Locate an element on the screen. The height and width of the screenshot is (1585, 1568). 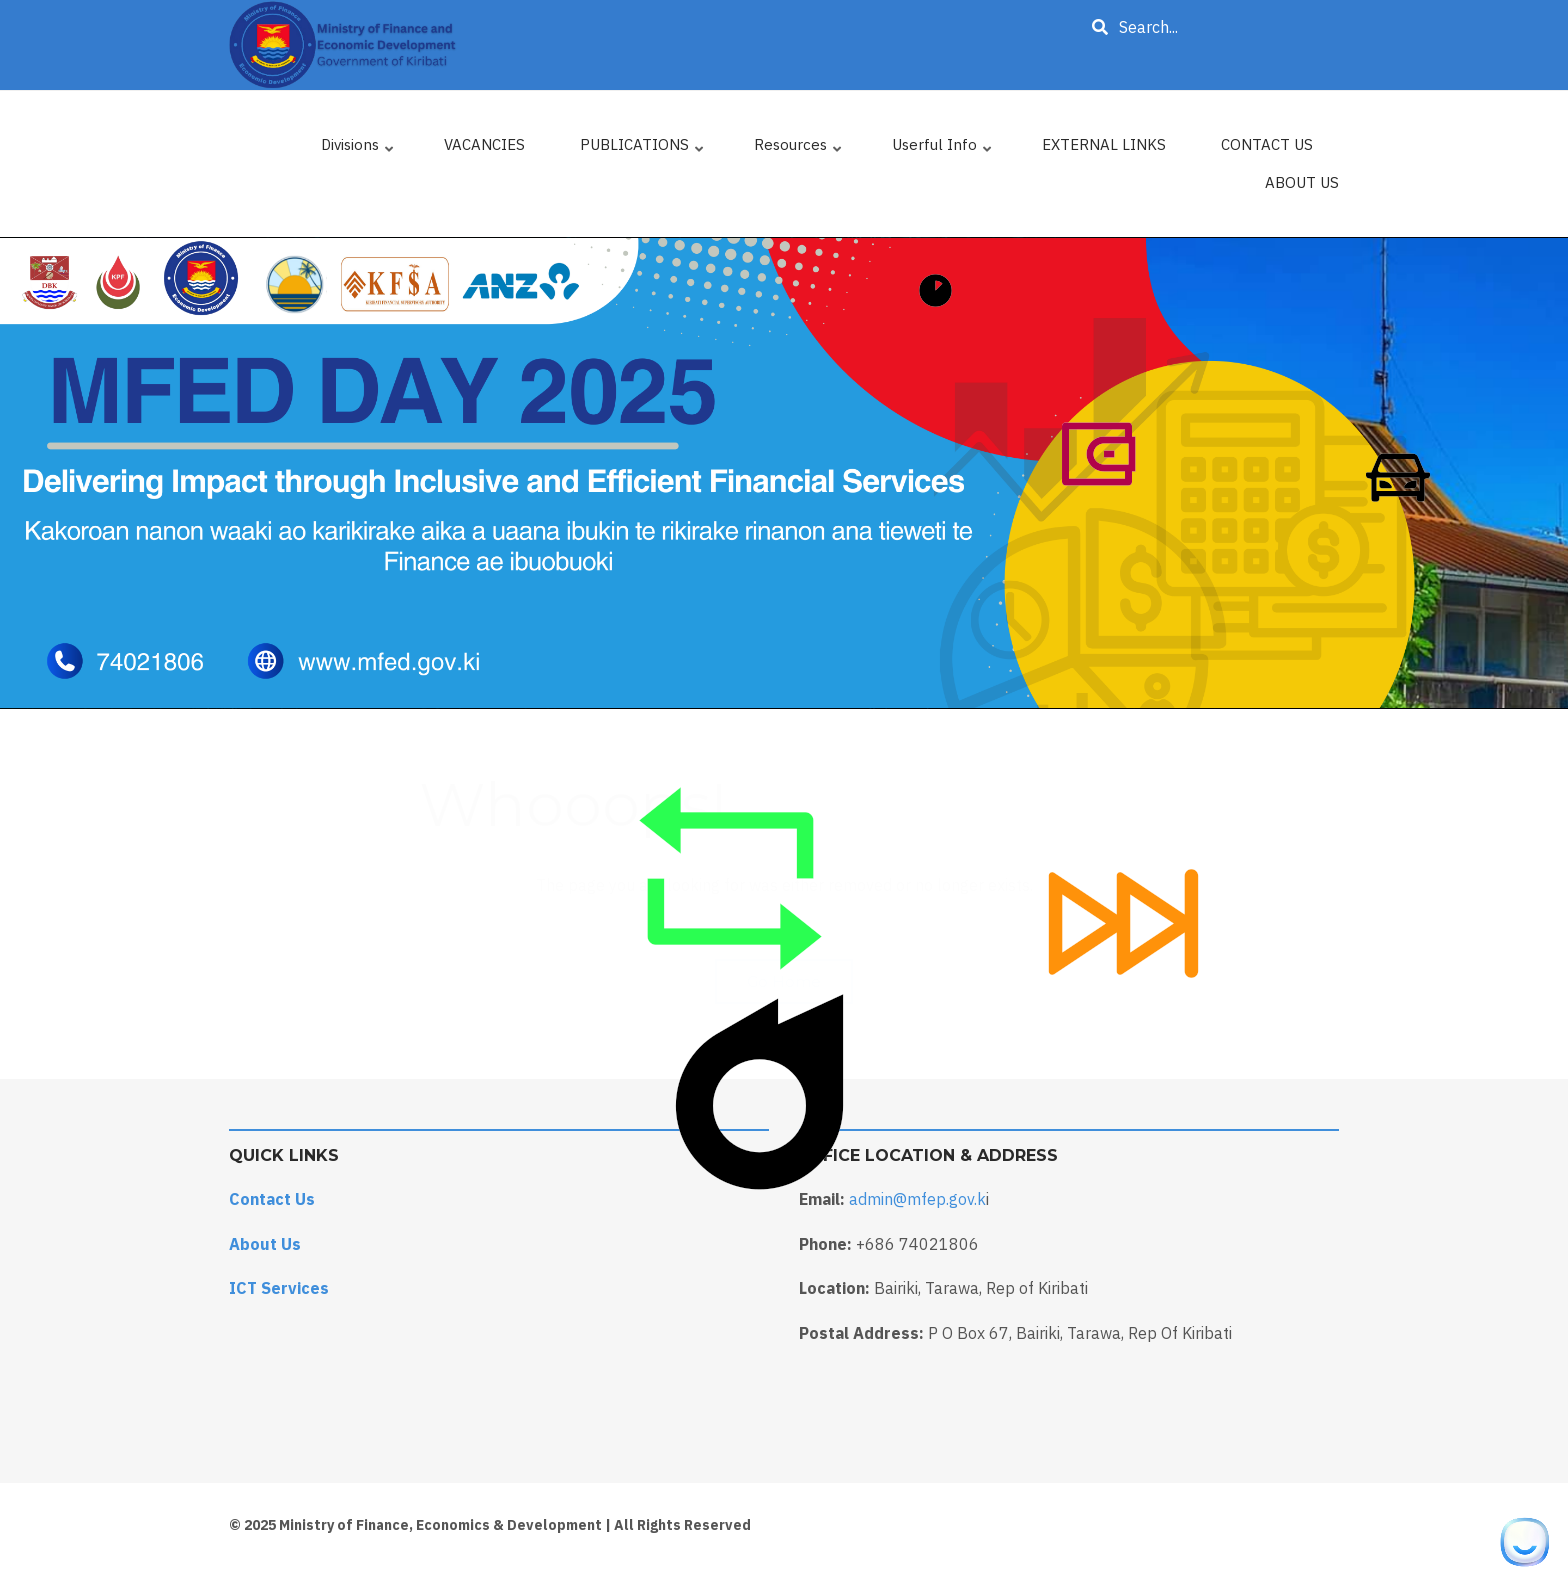
view car or vehicle location is located at coordinates (1398, 475).